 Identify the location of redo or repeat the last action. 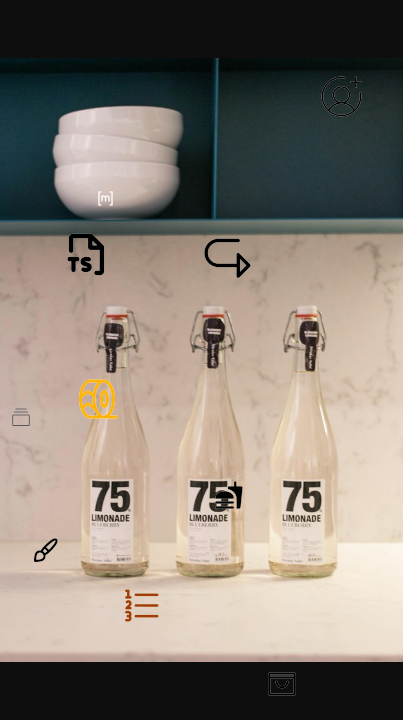
(227, 256).